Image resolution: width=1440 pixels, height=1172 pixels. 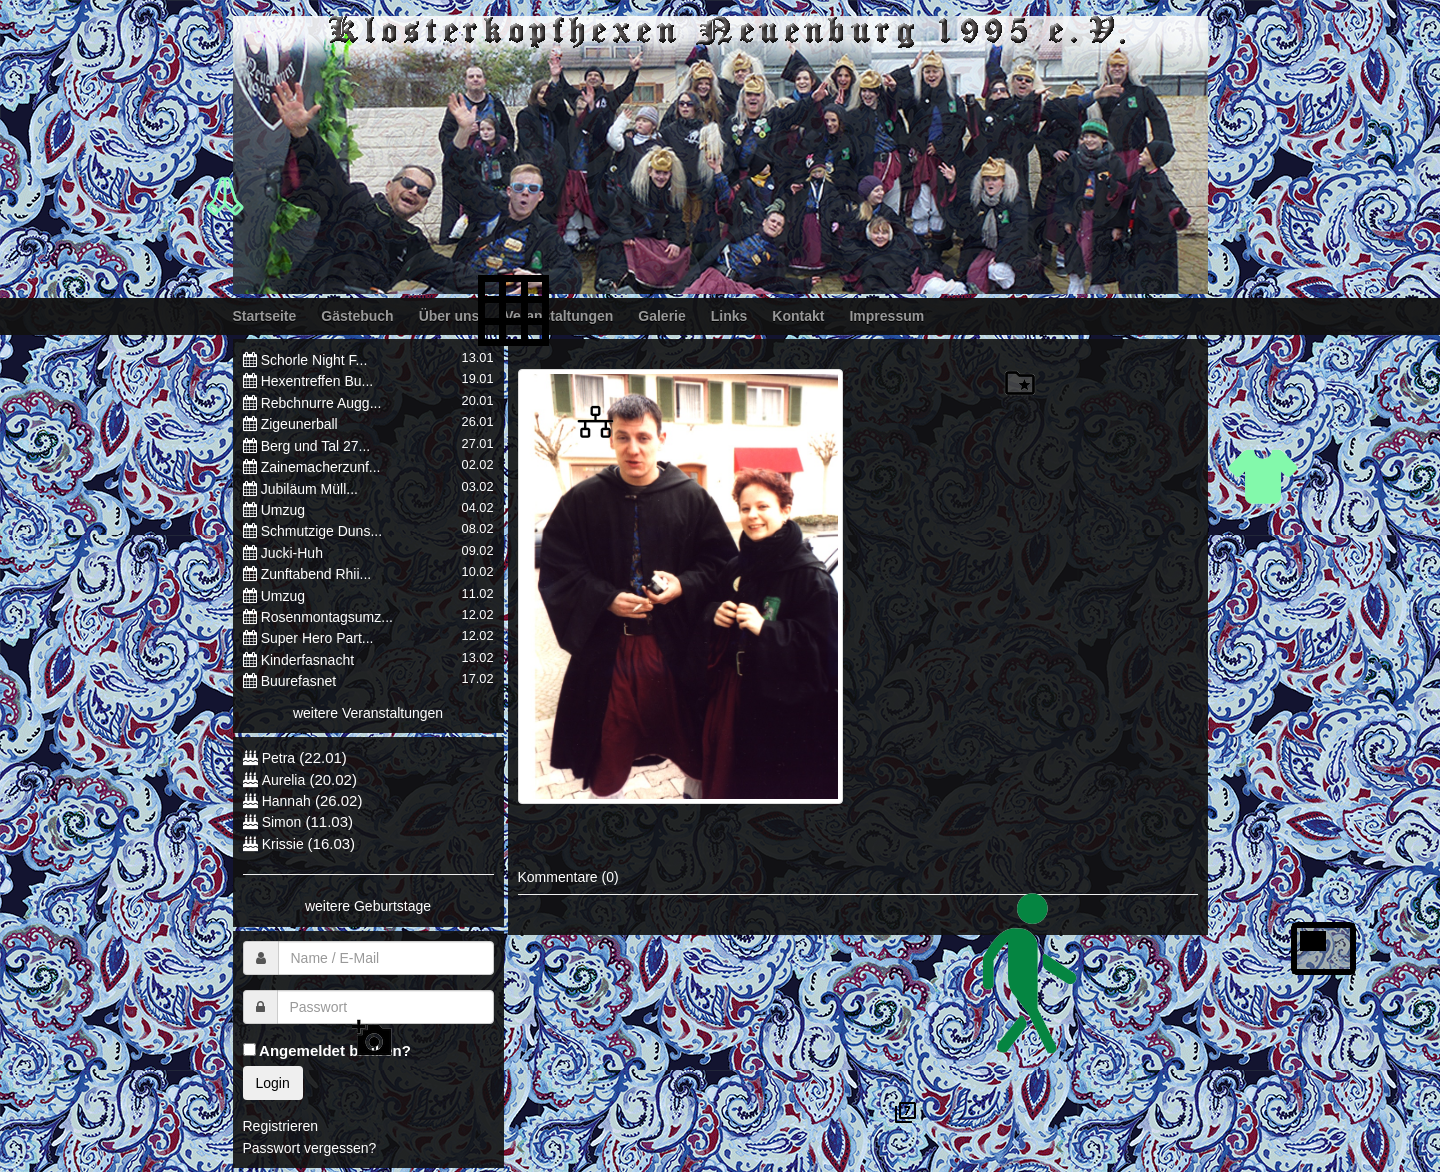 I want to click on add a new photo, so click(x=372, y=1038).